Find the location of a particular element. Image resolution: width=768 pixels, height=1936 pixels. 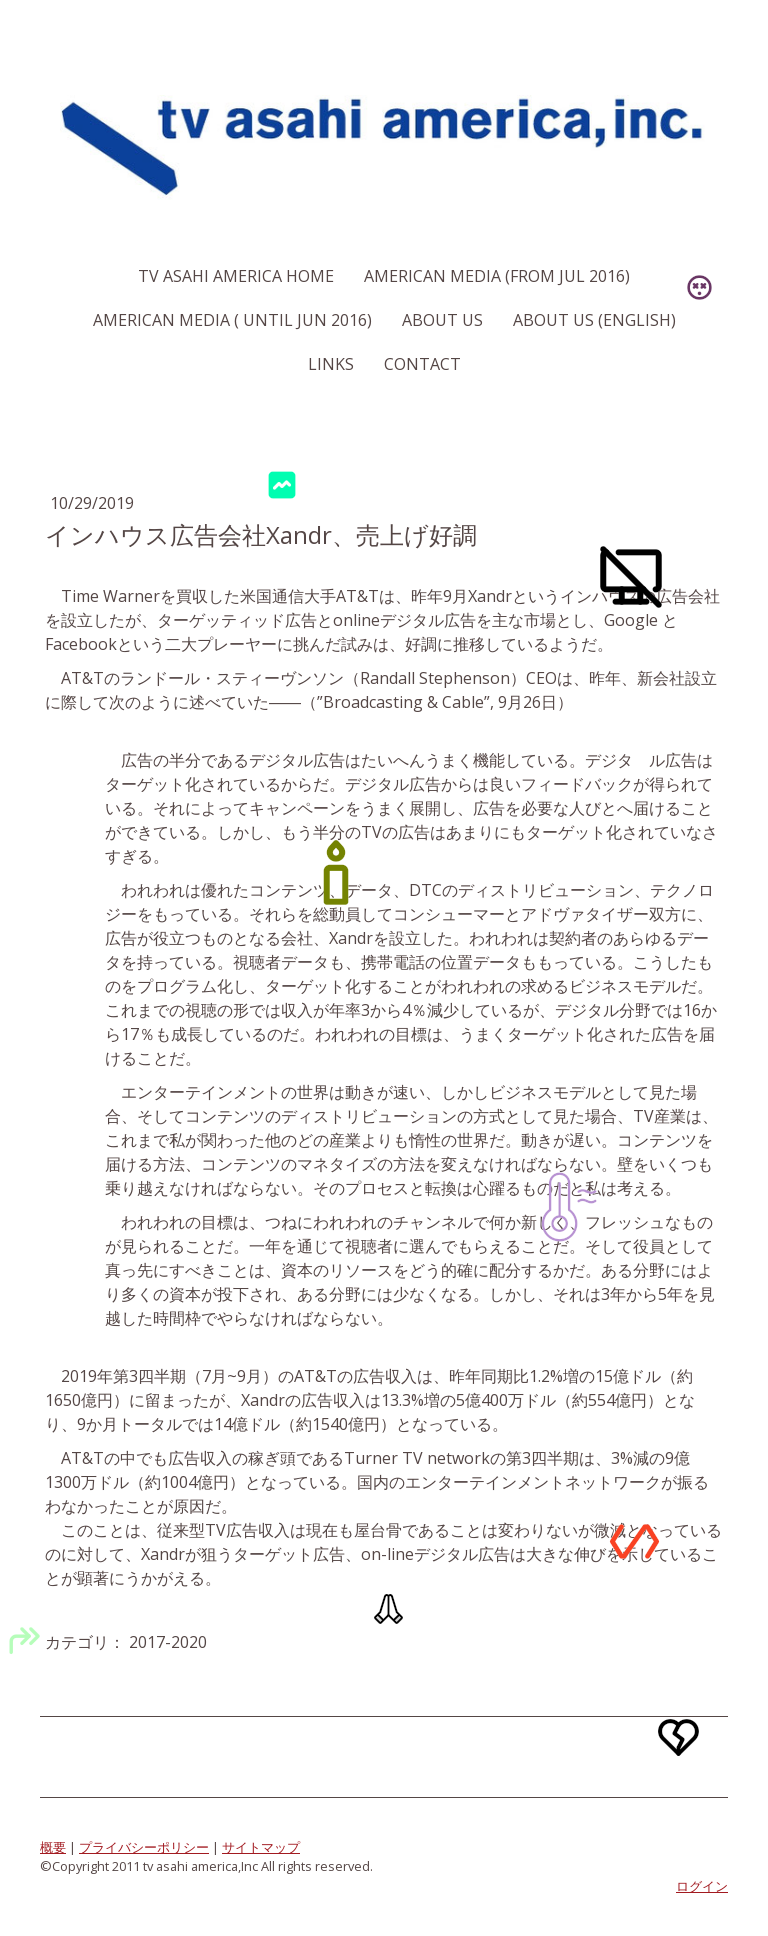

remove from favorites is located at coordinates (678, 1737).